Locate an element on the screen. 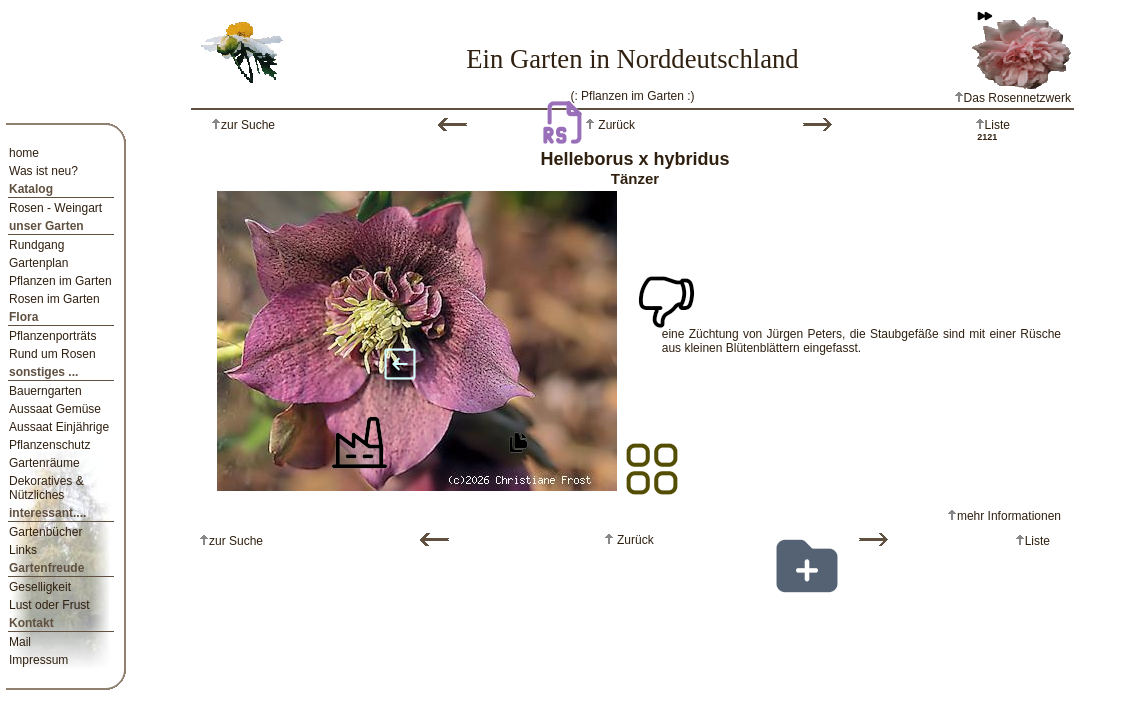  duplicate or copy a document is located at coordinates (518, 442).